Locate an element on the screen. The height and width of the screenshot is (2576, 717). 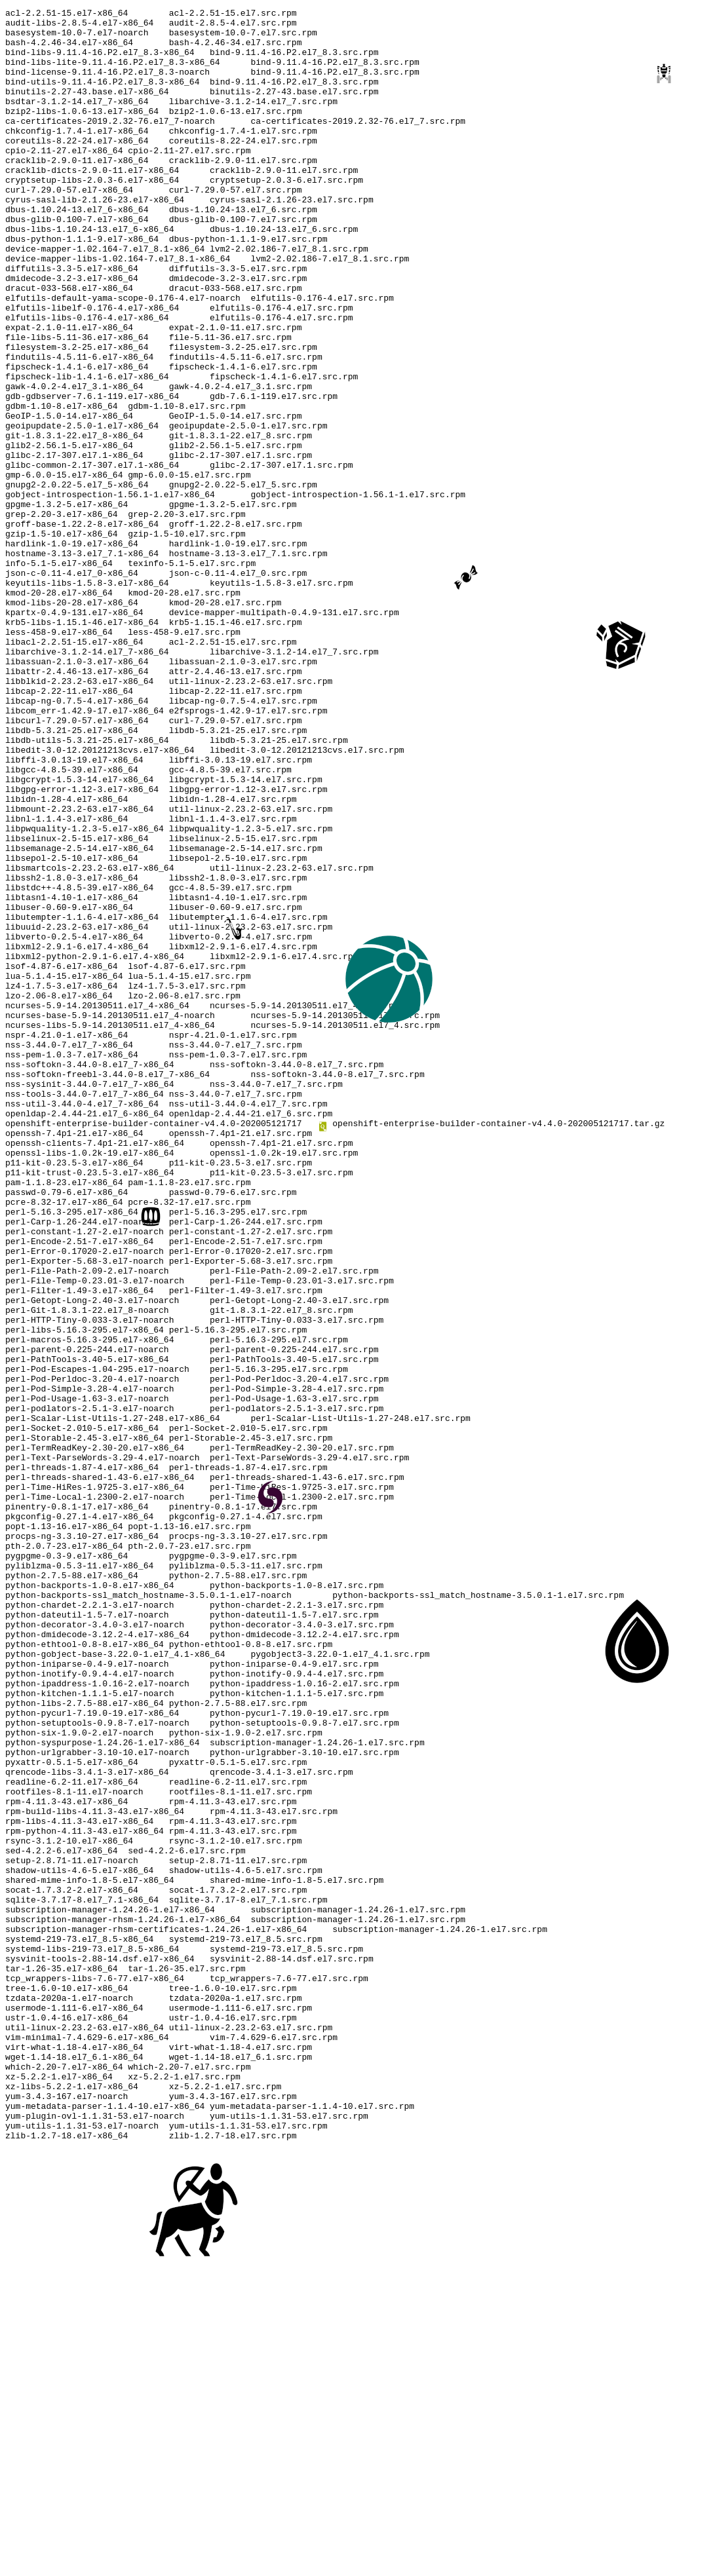
barrel or cask item in a game inventory is located at coordinates (151, 1217).